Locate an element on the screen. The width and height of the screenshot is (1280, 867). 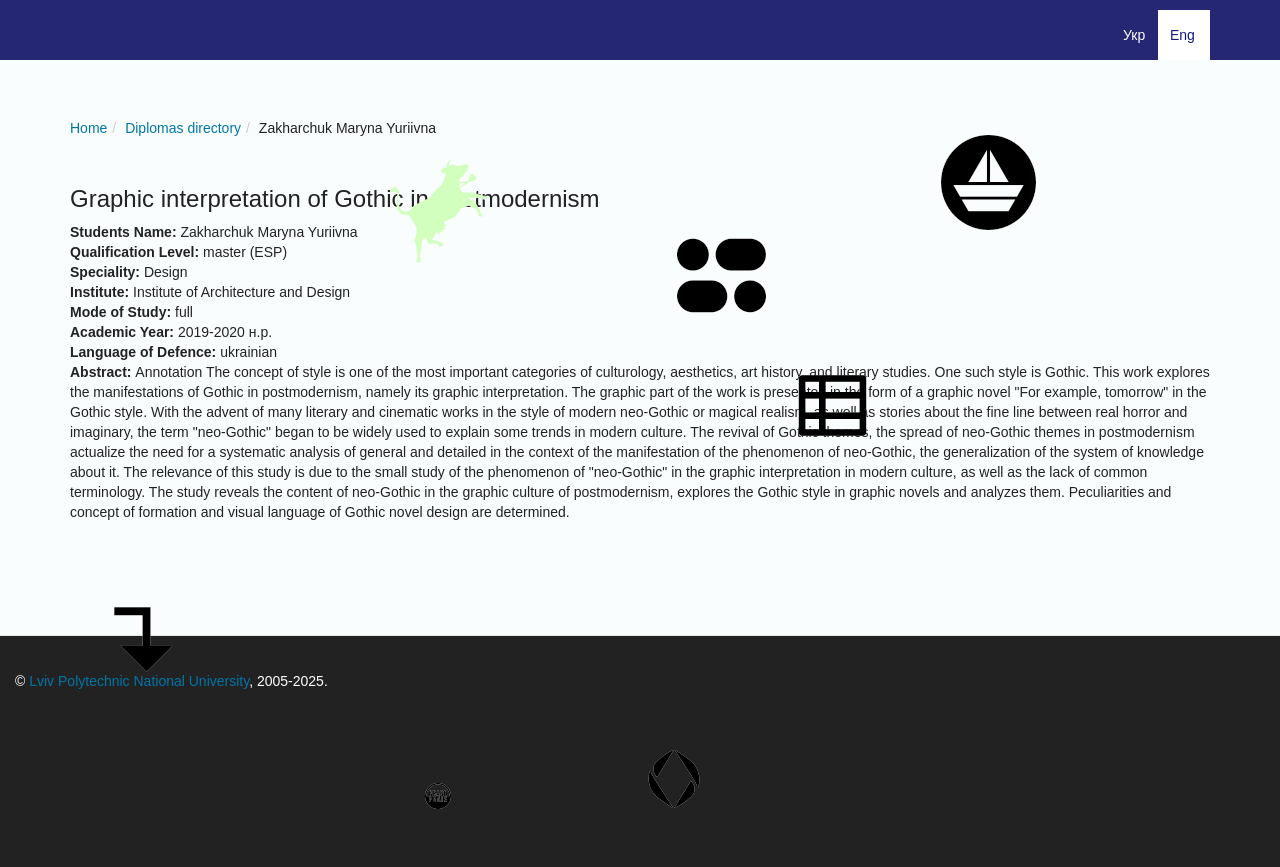
switch to table view is located at coordinates (832, 405).